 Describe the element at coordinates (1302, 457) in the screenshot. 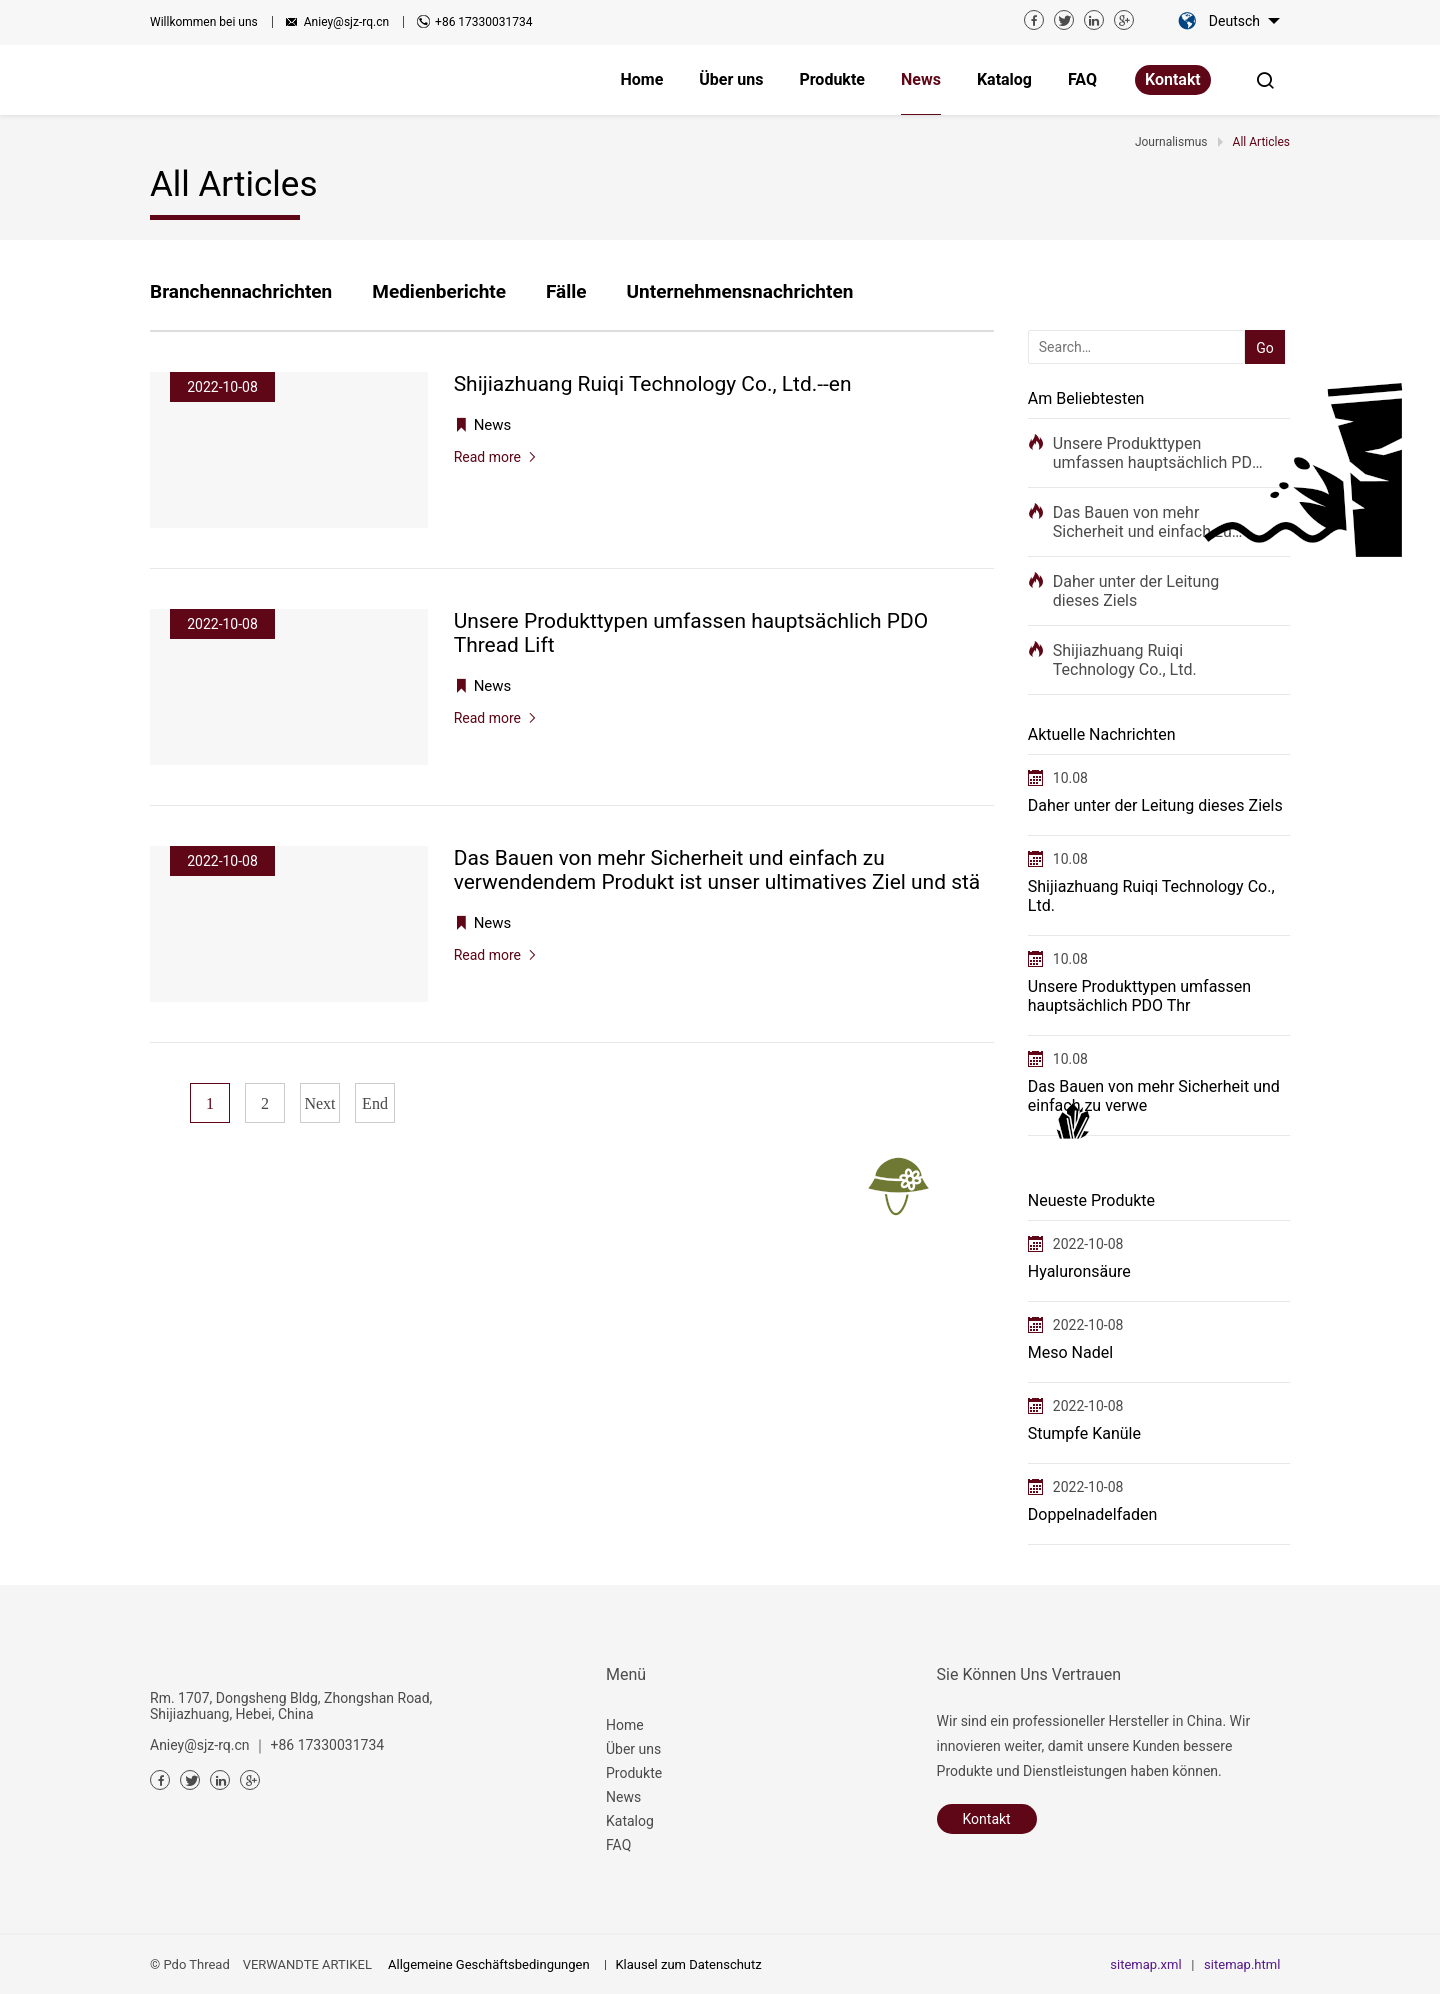

I see `indicates coastal or cliff terrain in a game map` at that location.